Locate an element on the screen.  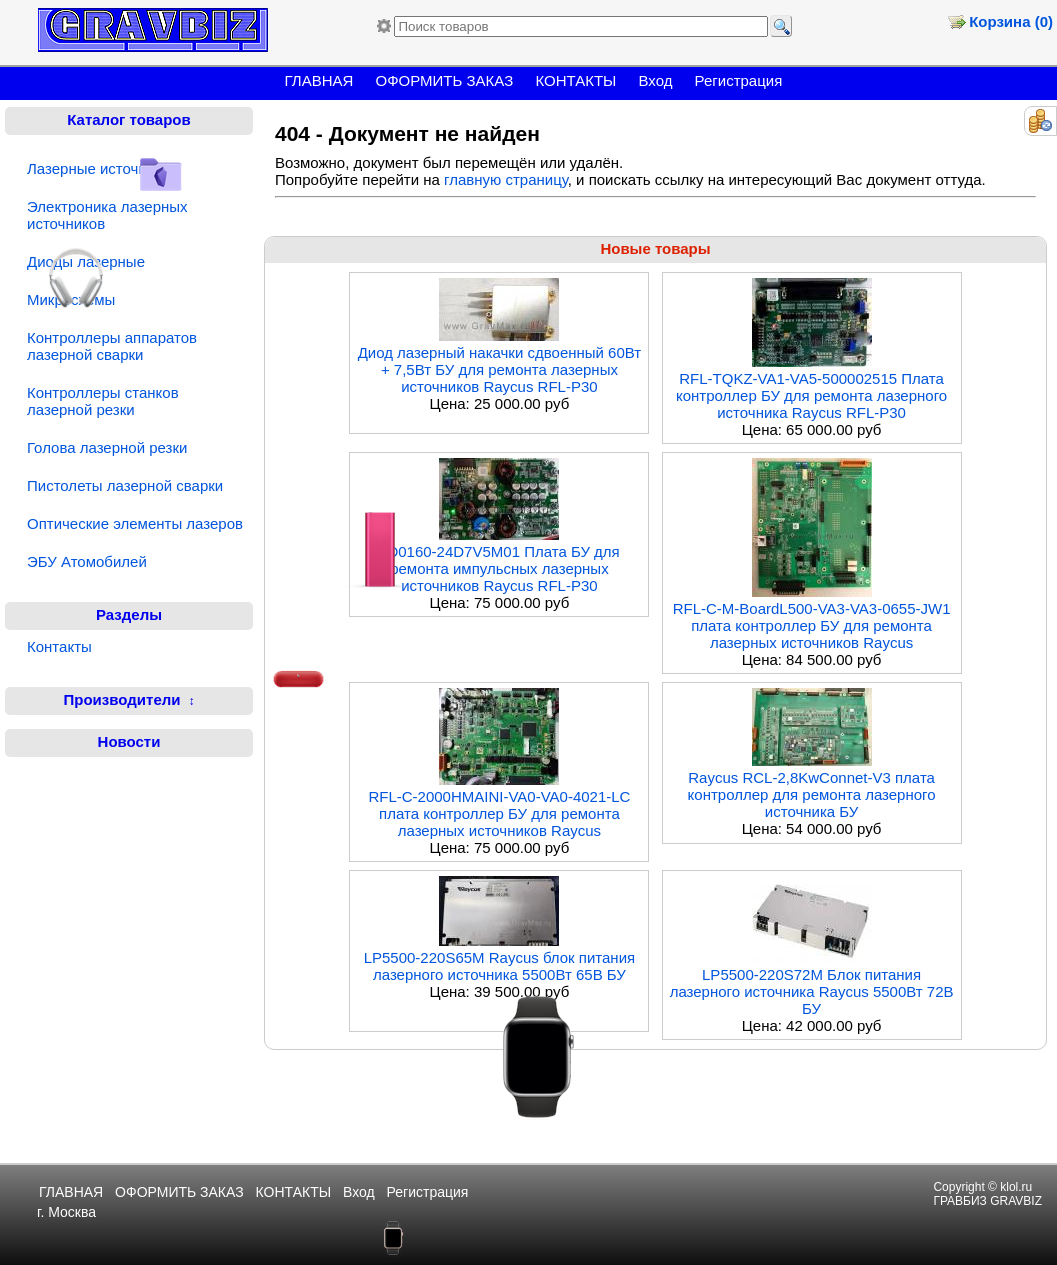
open your obsidian vault folder is located at coordinates (160, 175).